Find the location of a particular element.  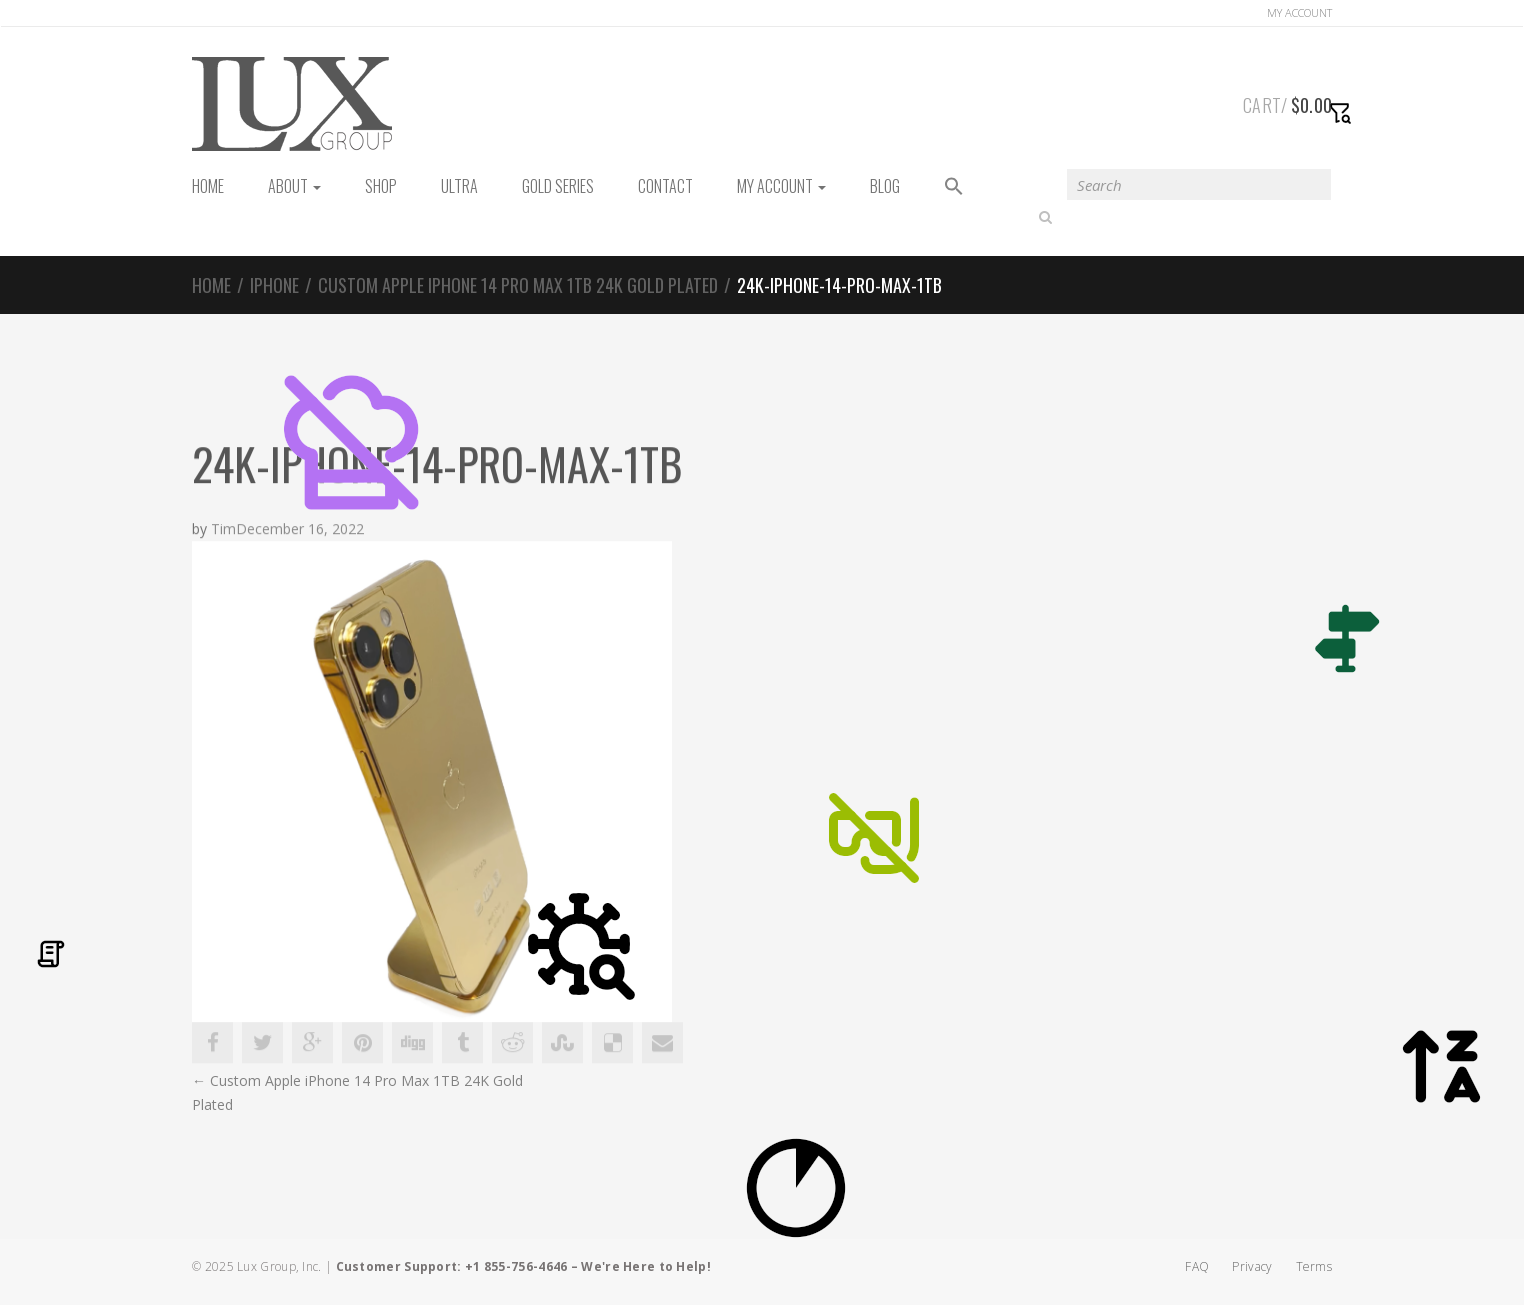

view license or terms of service is located at coordinates (51, 954).